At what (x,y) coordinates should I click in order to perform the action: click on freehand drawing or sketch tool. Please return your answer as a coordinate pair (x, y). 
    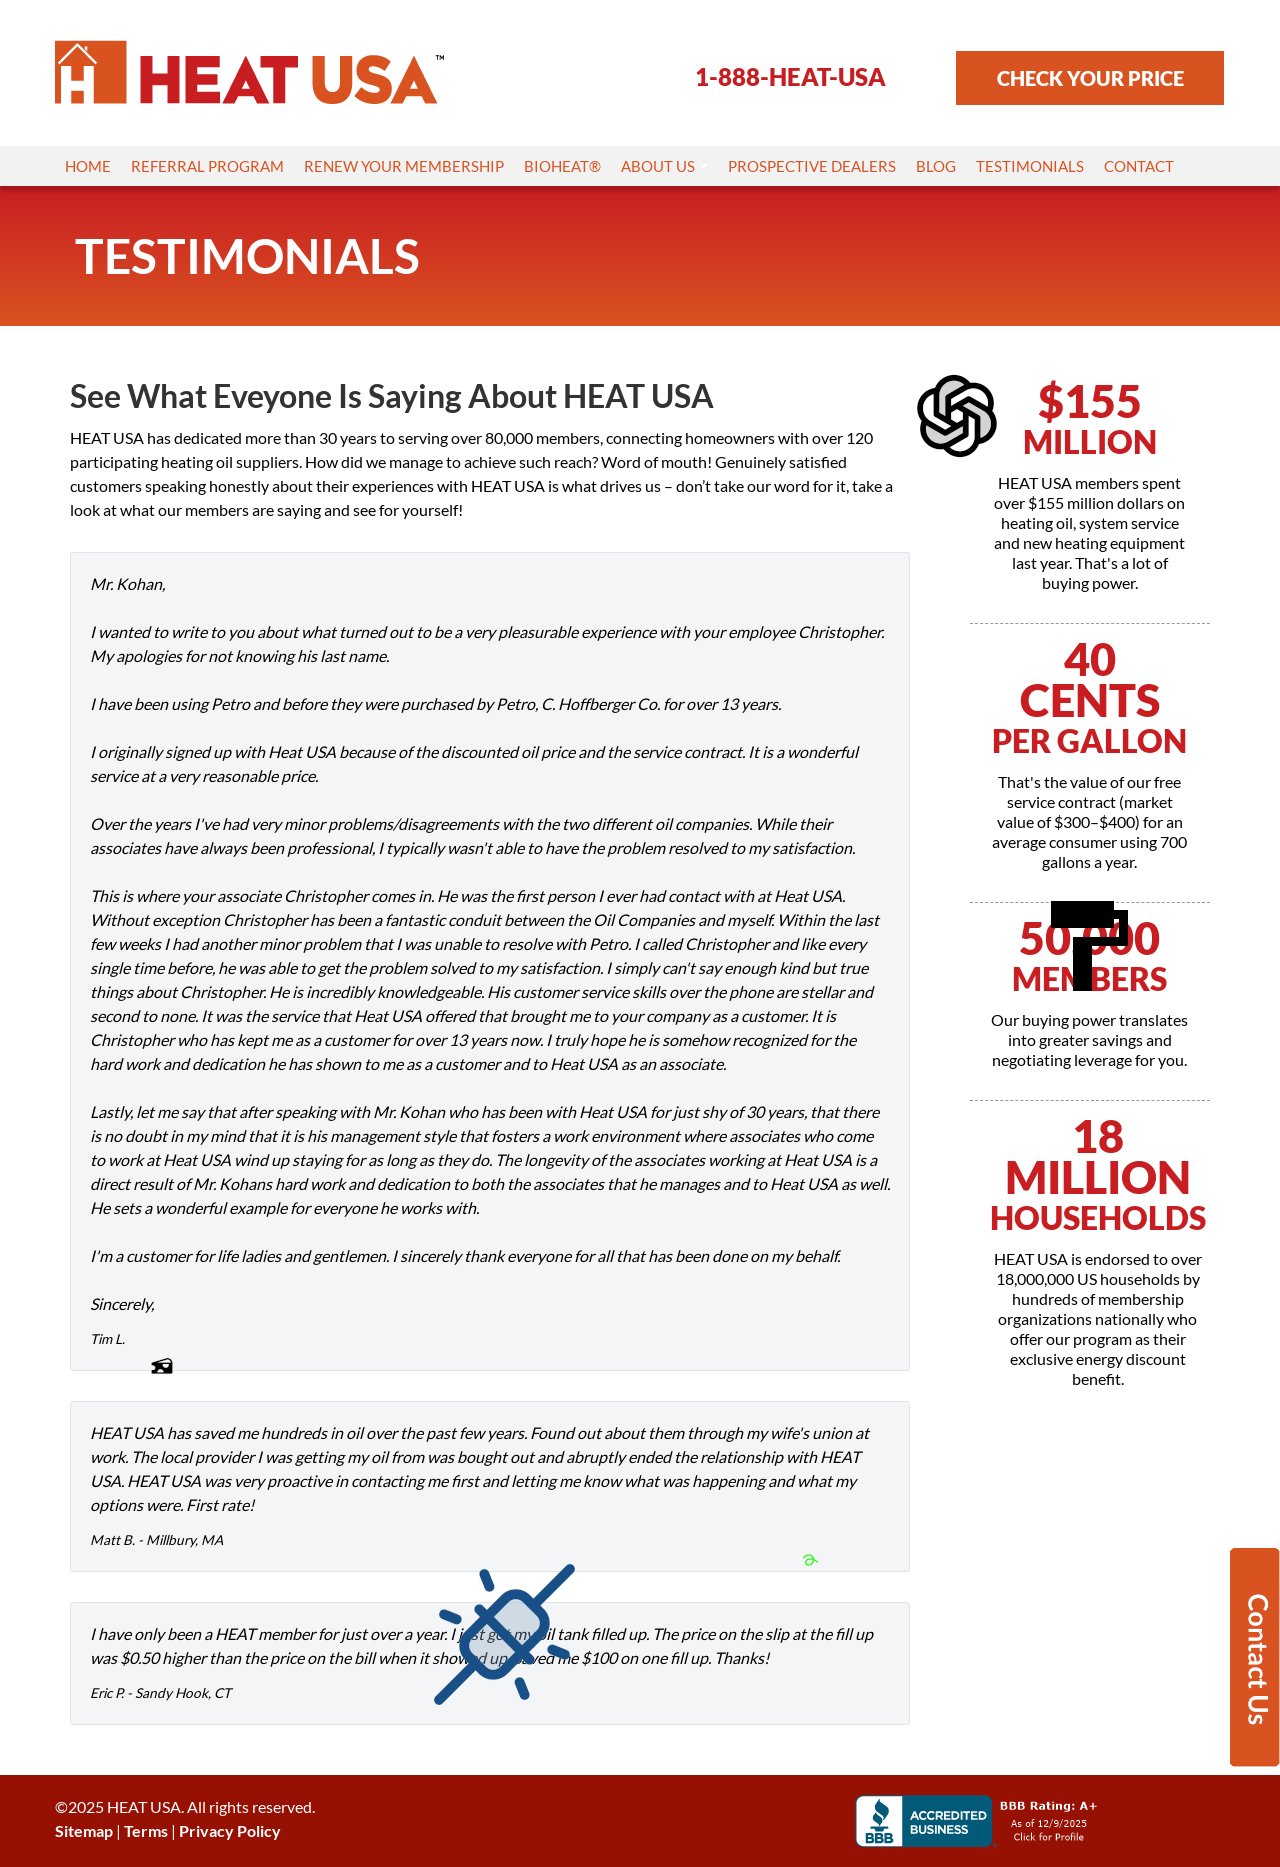
    Looking at the image, I should click on (810, 1560).